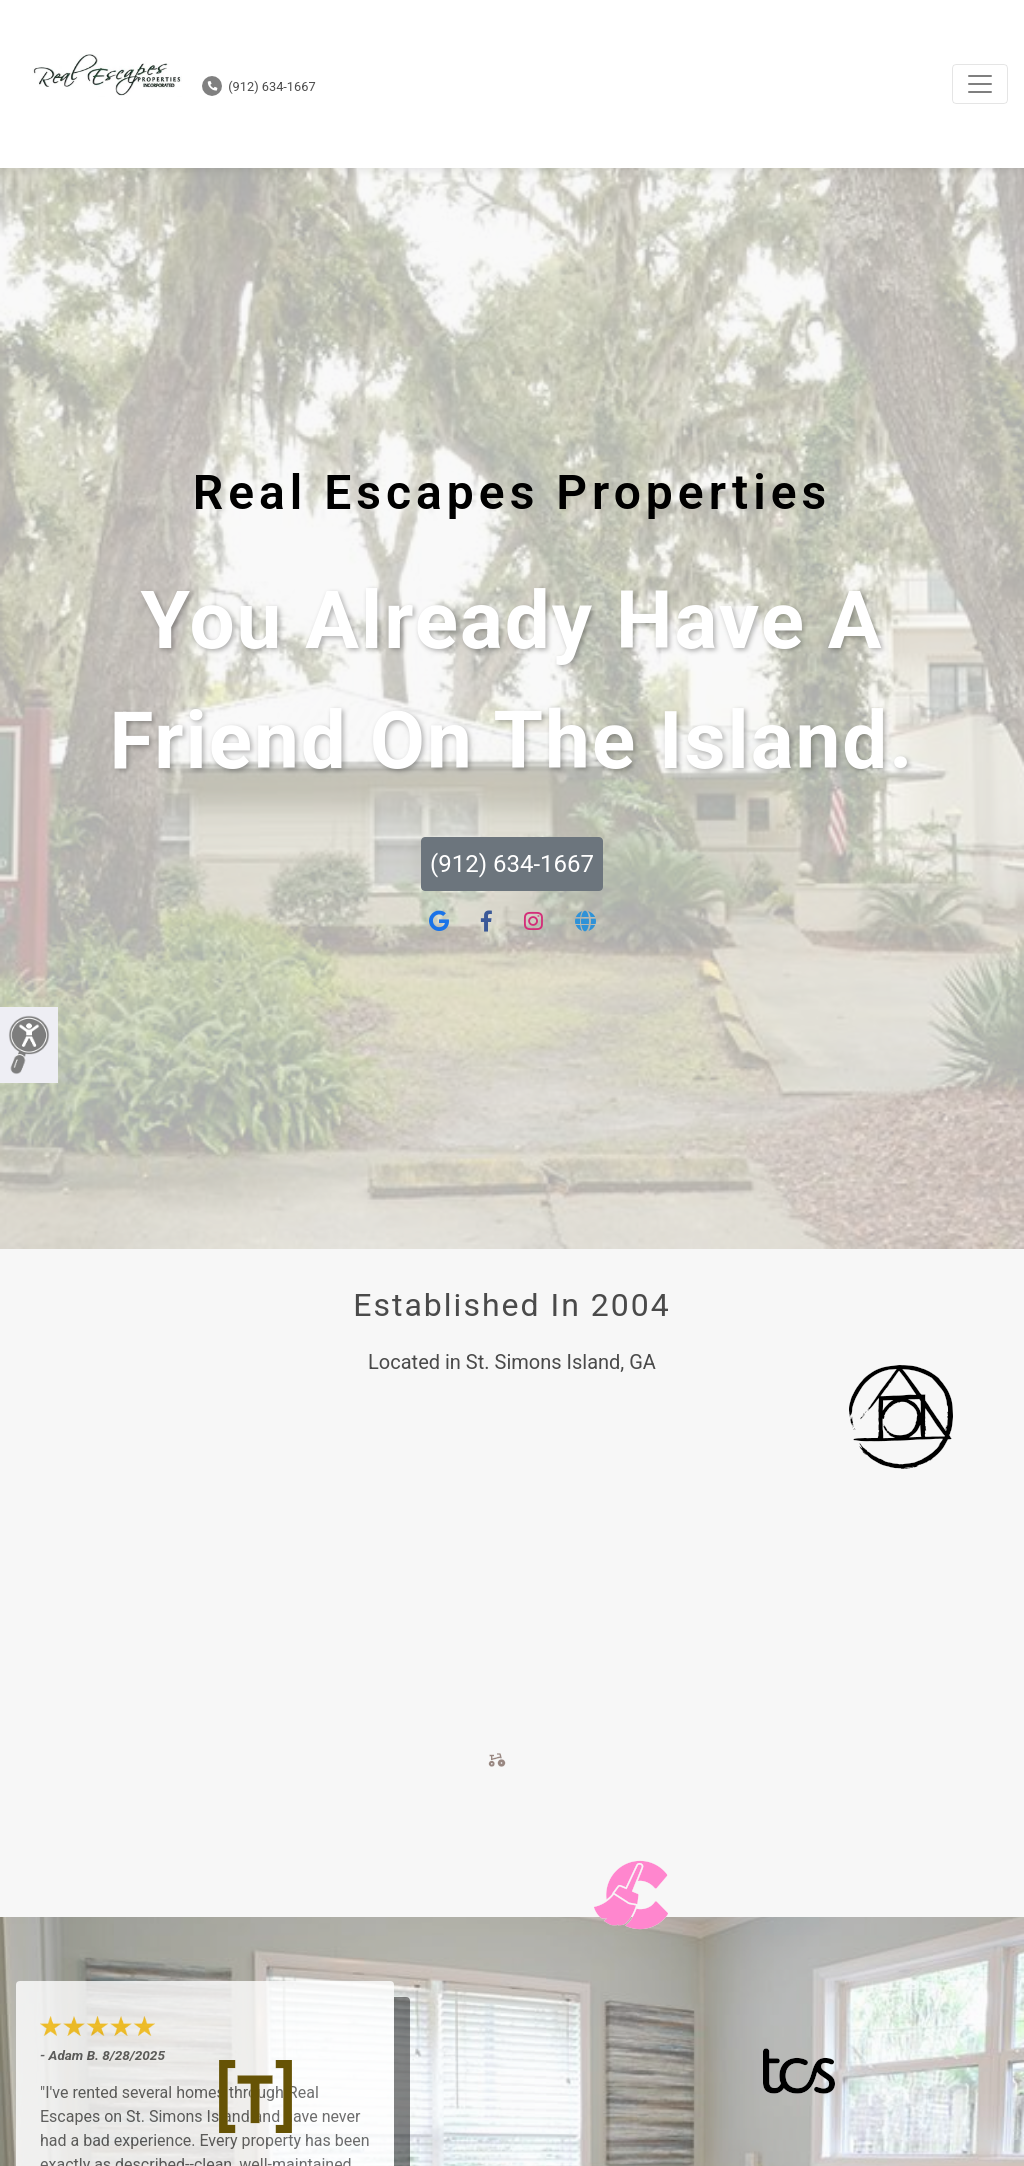  I want to click on TOML configuration file format logo, so click(255, 2096).